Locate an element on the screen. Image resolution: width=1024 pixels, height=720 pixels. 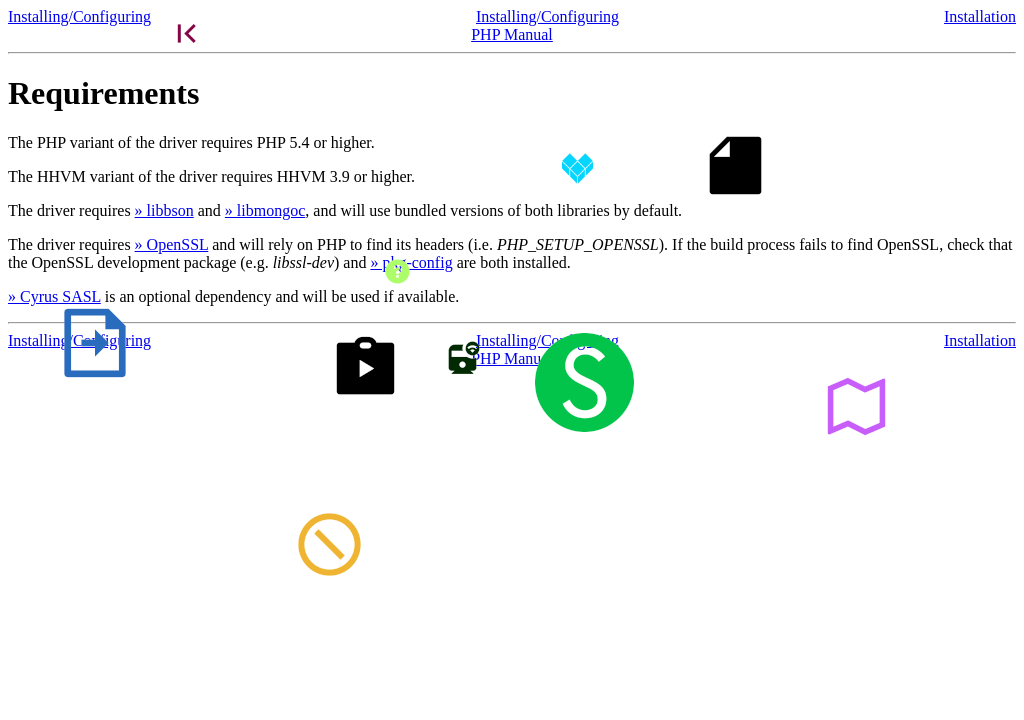
start a presentation or slideshow is located at coordinates (365, 368).